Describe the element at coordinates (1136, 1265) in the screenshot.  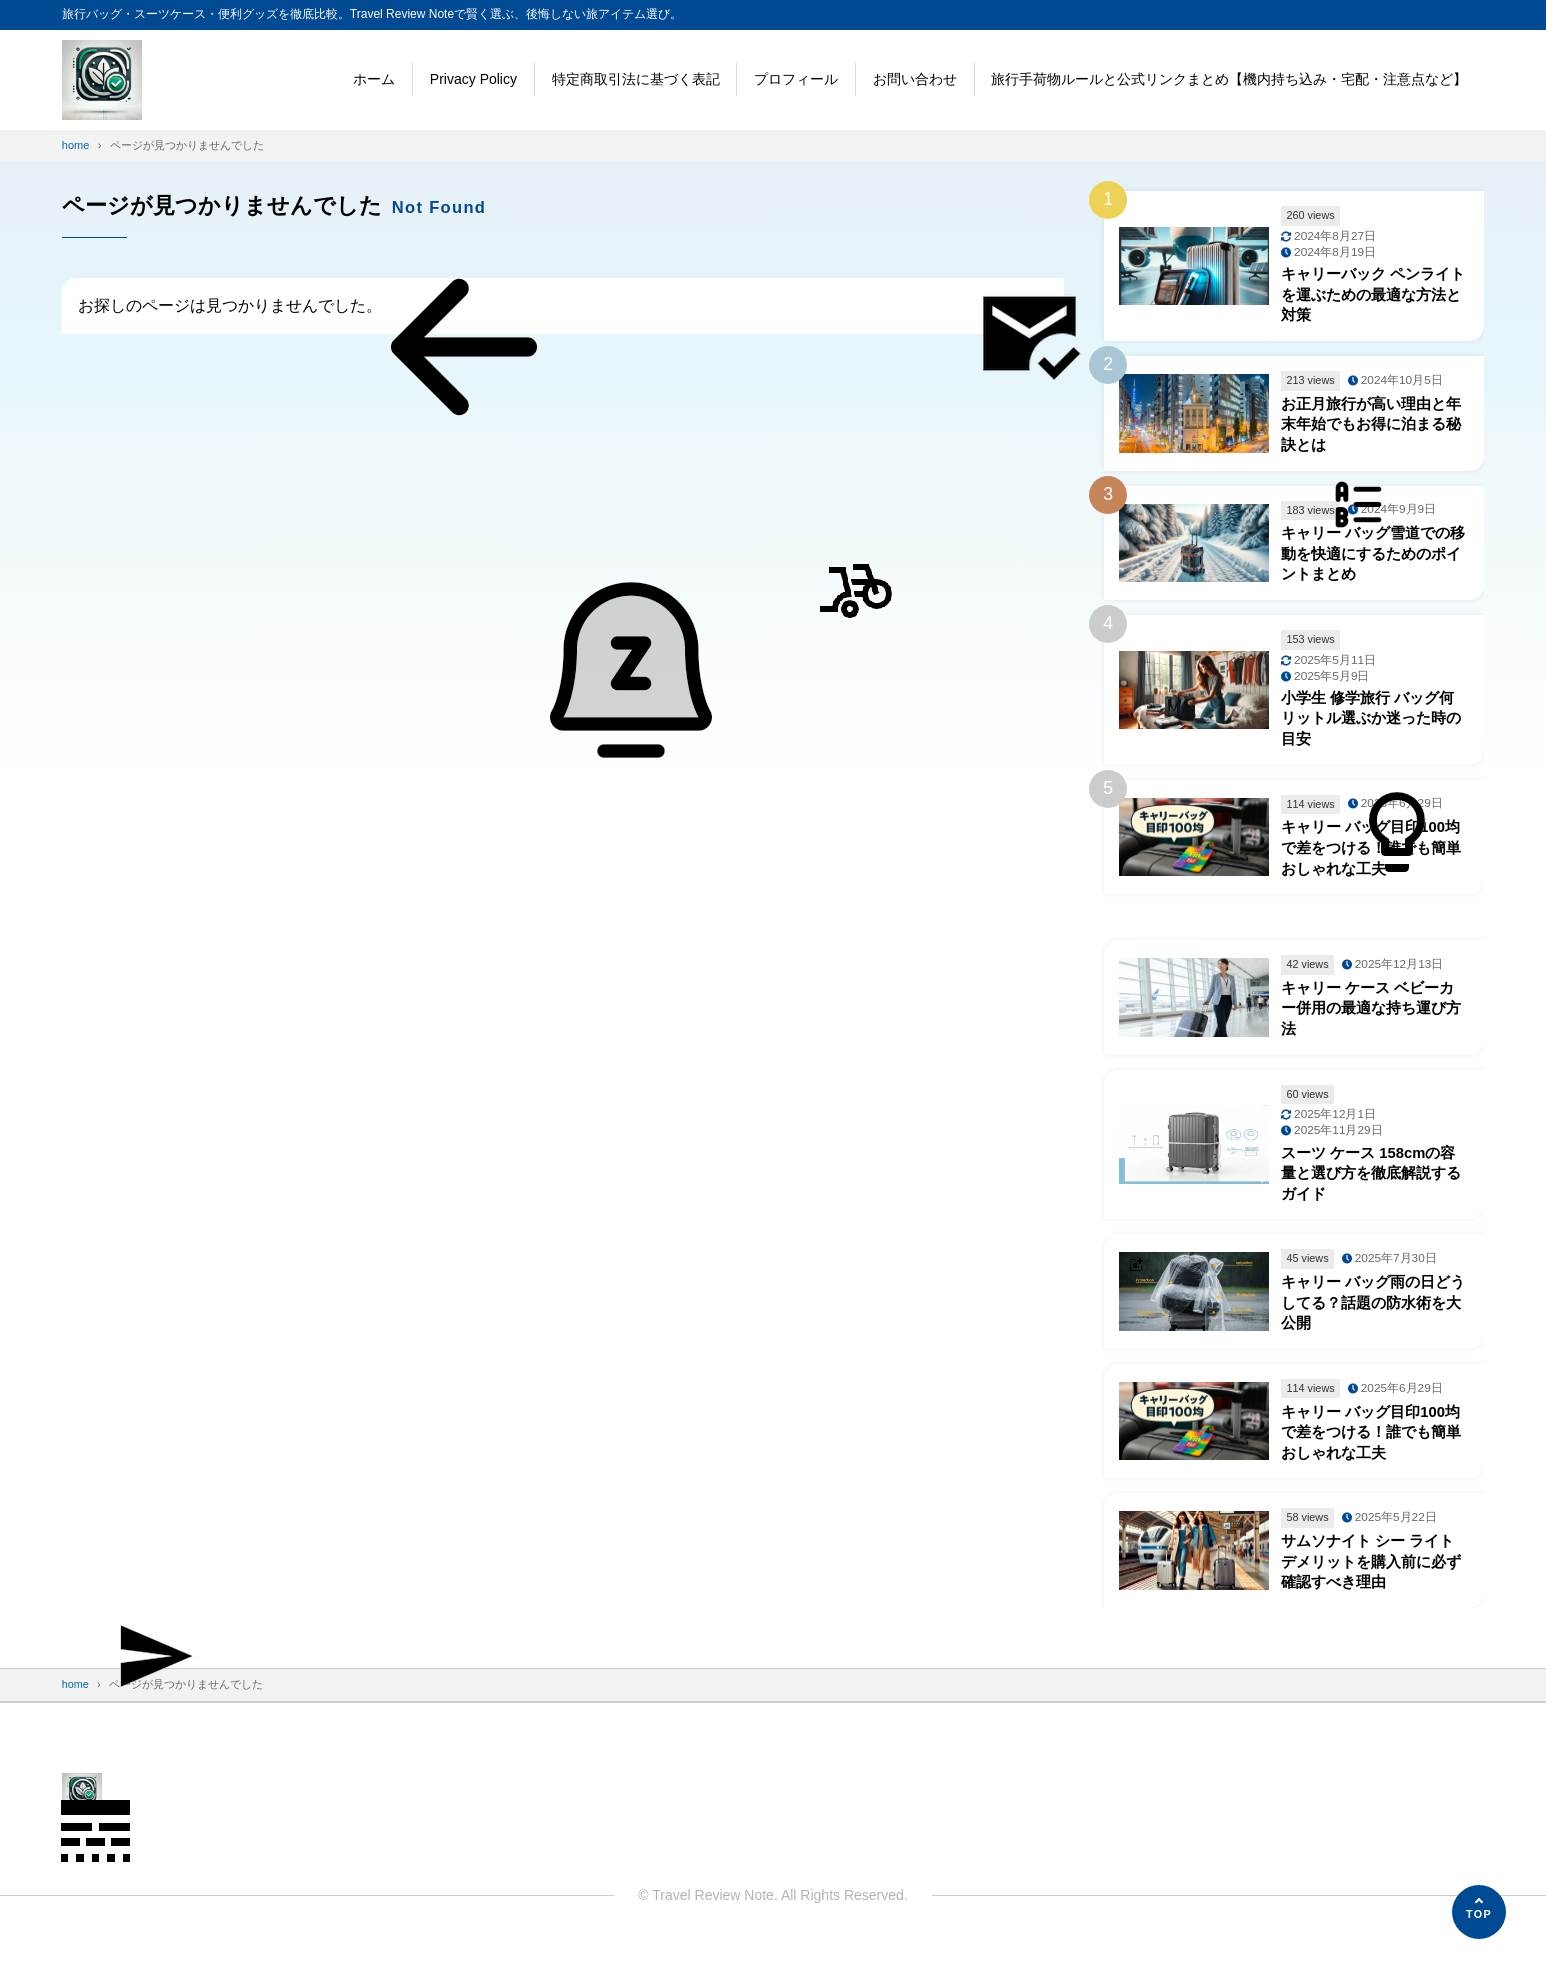
I see `add a new chart or graph` at that location.